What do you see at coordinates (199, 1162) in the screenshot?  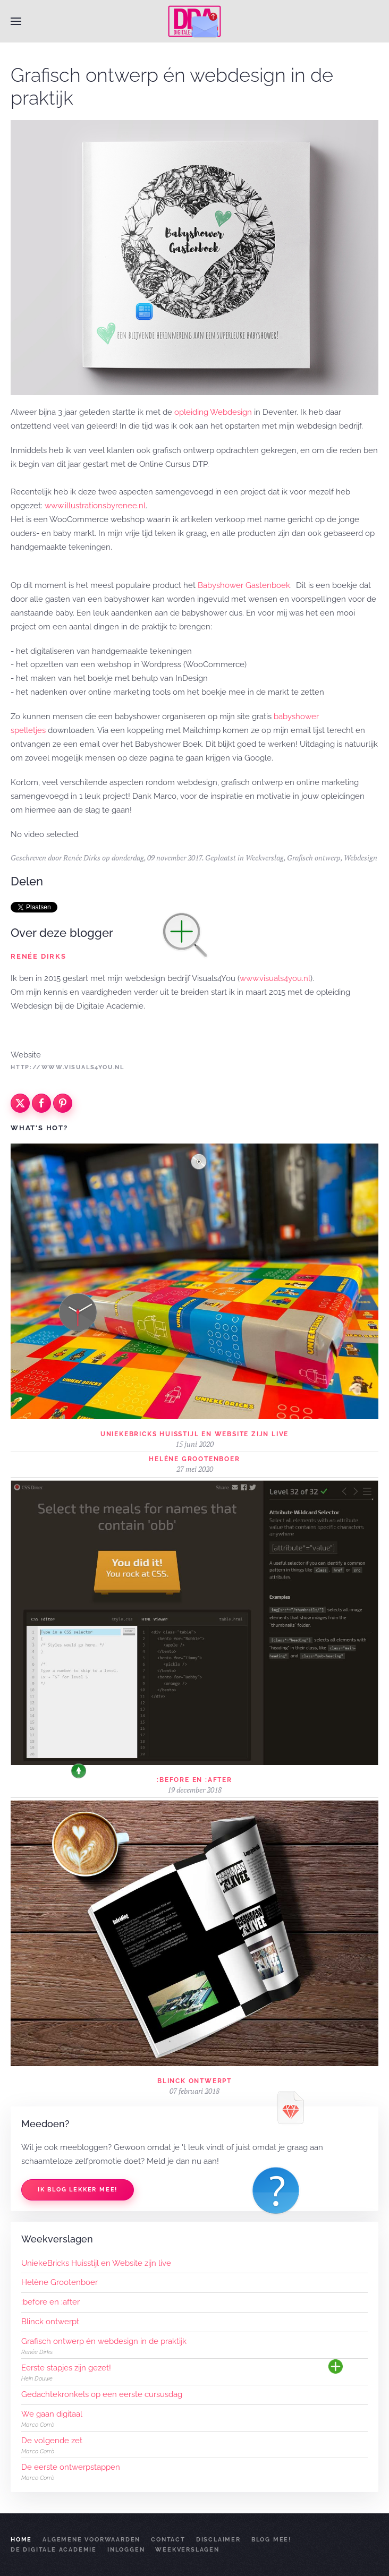 I see `access CD/DVD drive or disc reader` at bounding box center [199, 1162].